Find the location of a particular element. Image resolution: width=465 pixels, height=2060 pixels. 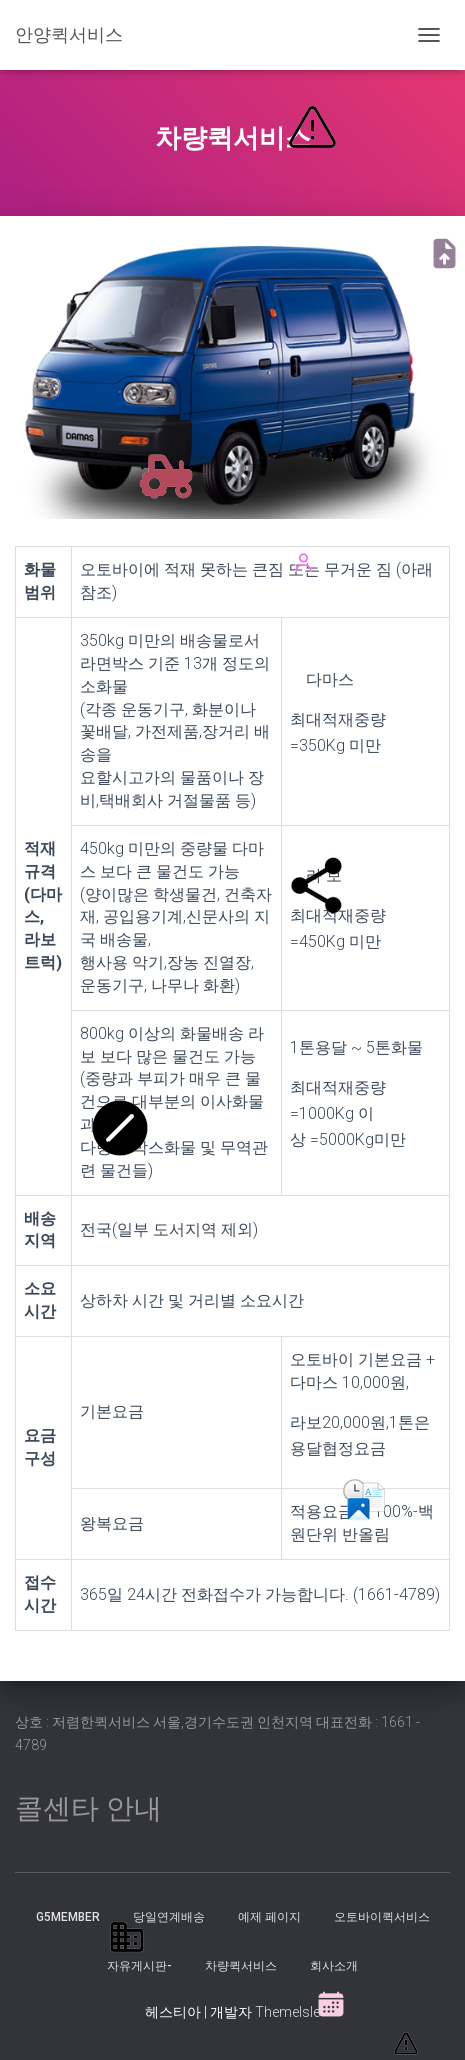

upload a file is located at coordinates (444, 253).